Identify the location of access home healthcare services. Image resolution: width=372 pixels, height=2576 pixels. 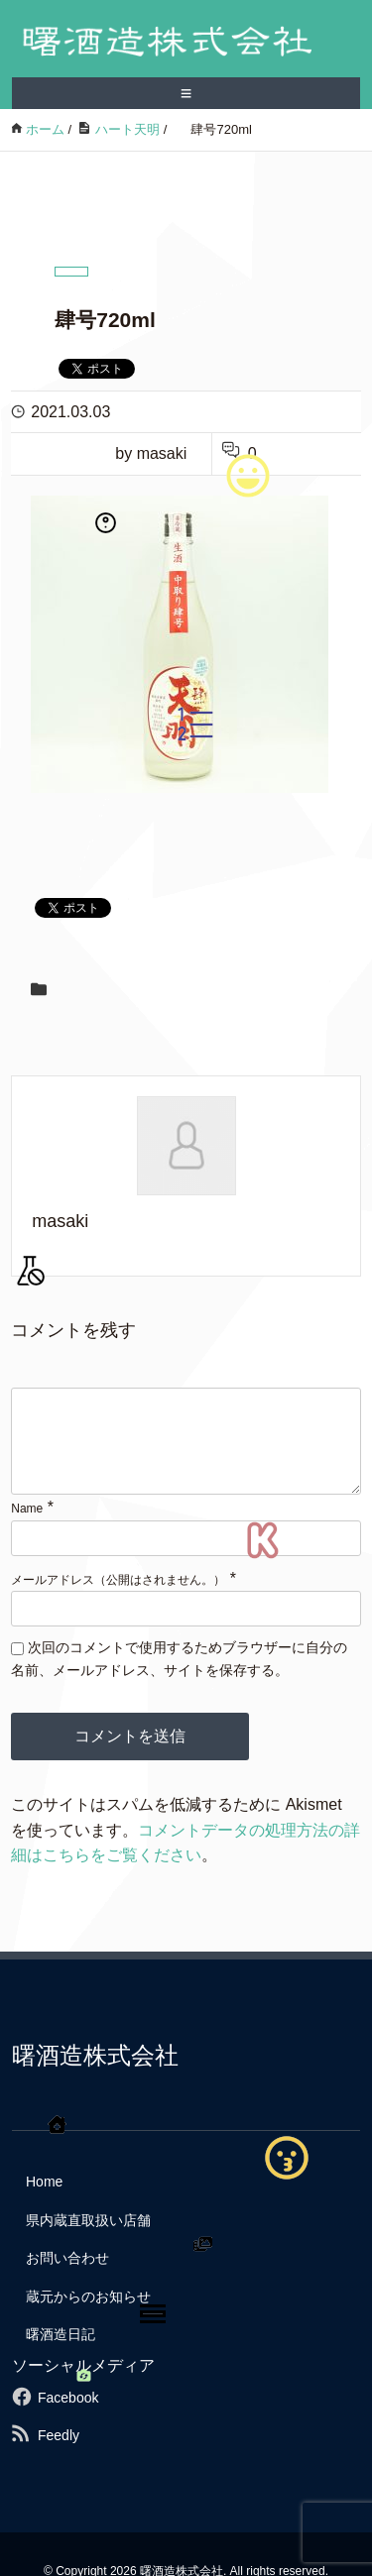
(57, 2124).